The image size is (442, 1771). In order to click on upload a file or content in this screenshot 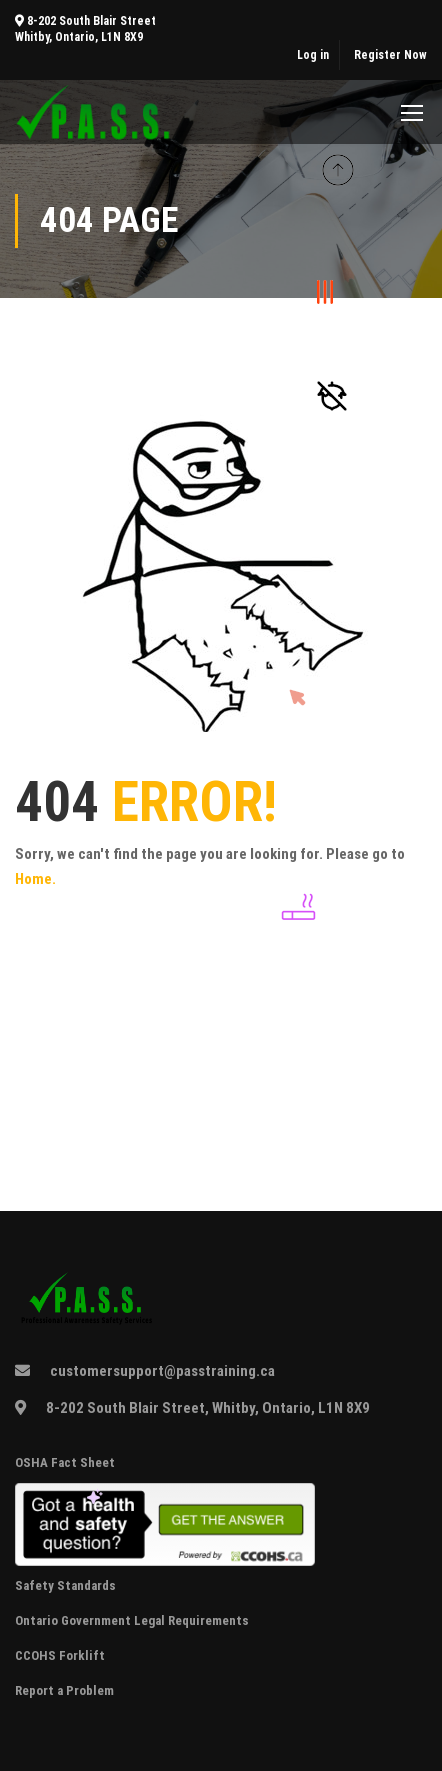, I will do `click(338, 170)`.